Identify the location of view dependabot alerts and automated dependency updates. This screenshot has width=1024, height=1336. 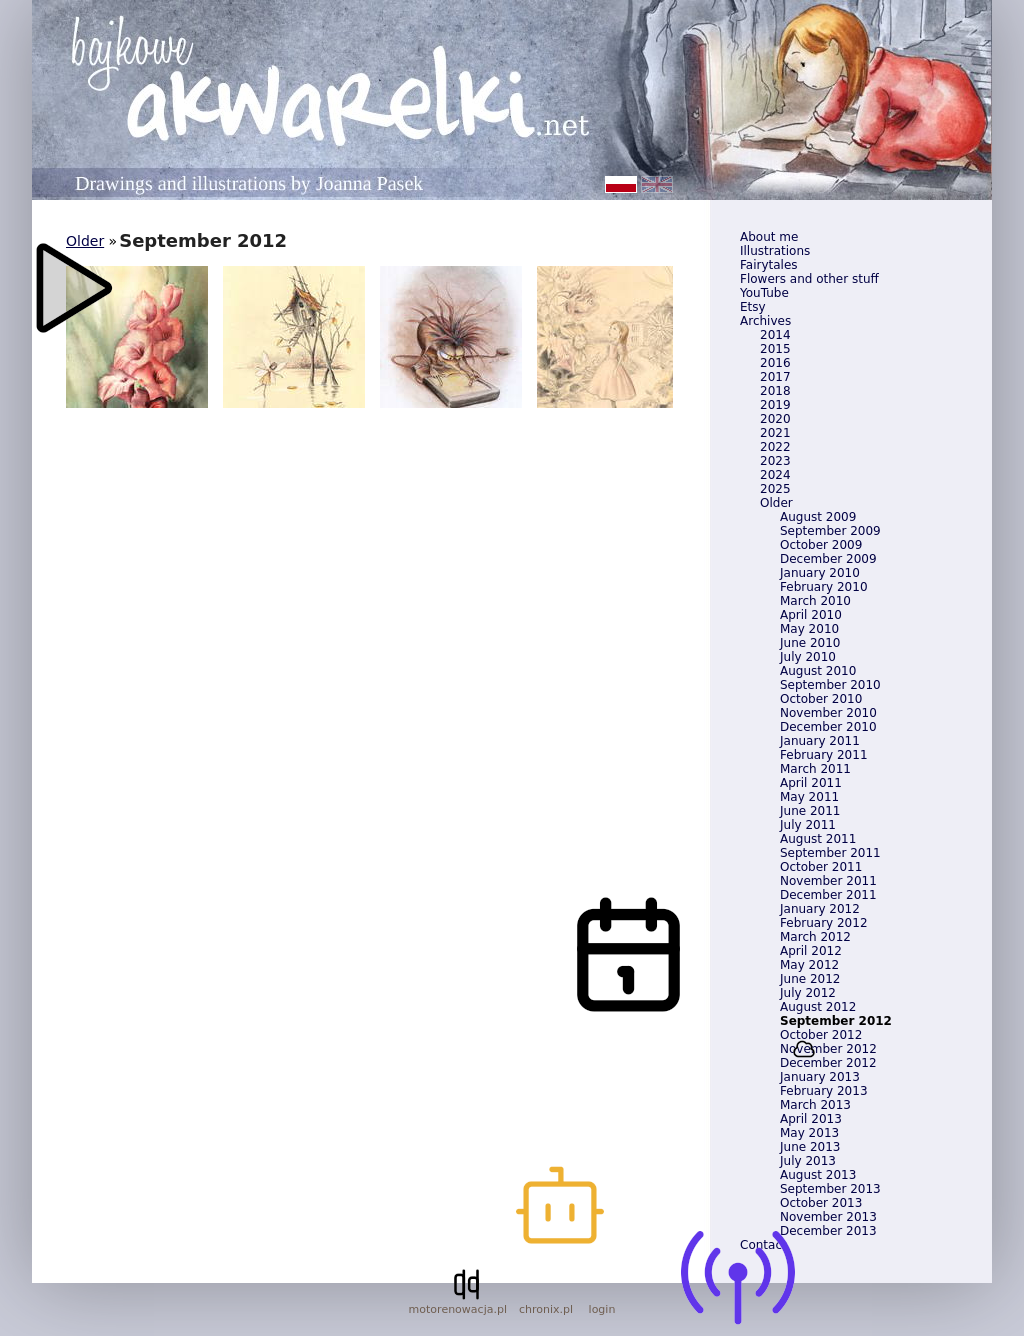
(560, 1207).